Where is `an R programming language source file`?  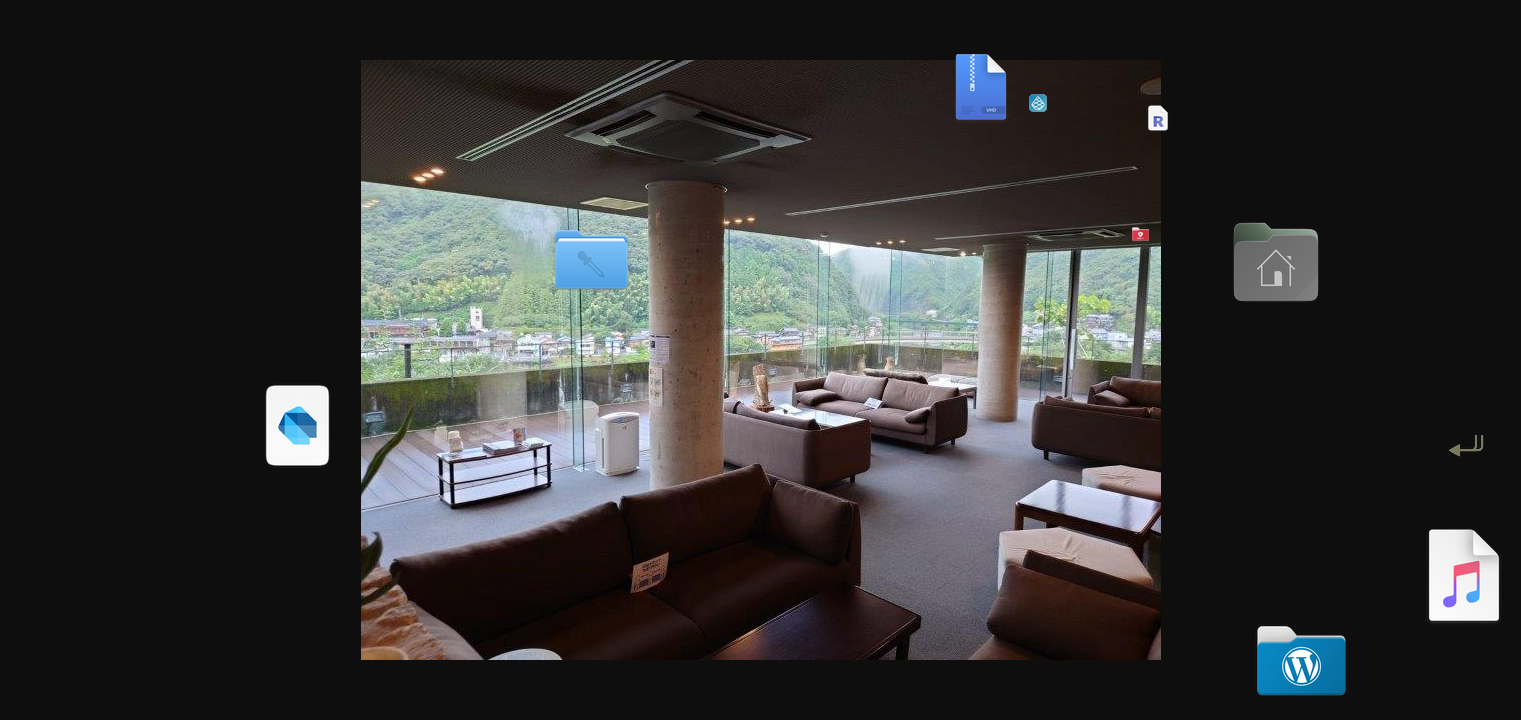 an R programming language source file is located at coordinates (1158, 118).